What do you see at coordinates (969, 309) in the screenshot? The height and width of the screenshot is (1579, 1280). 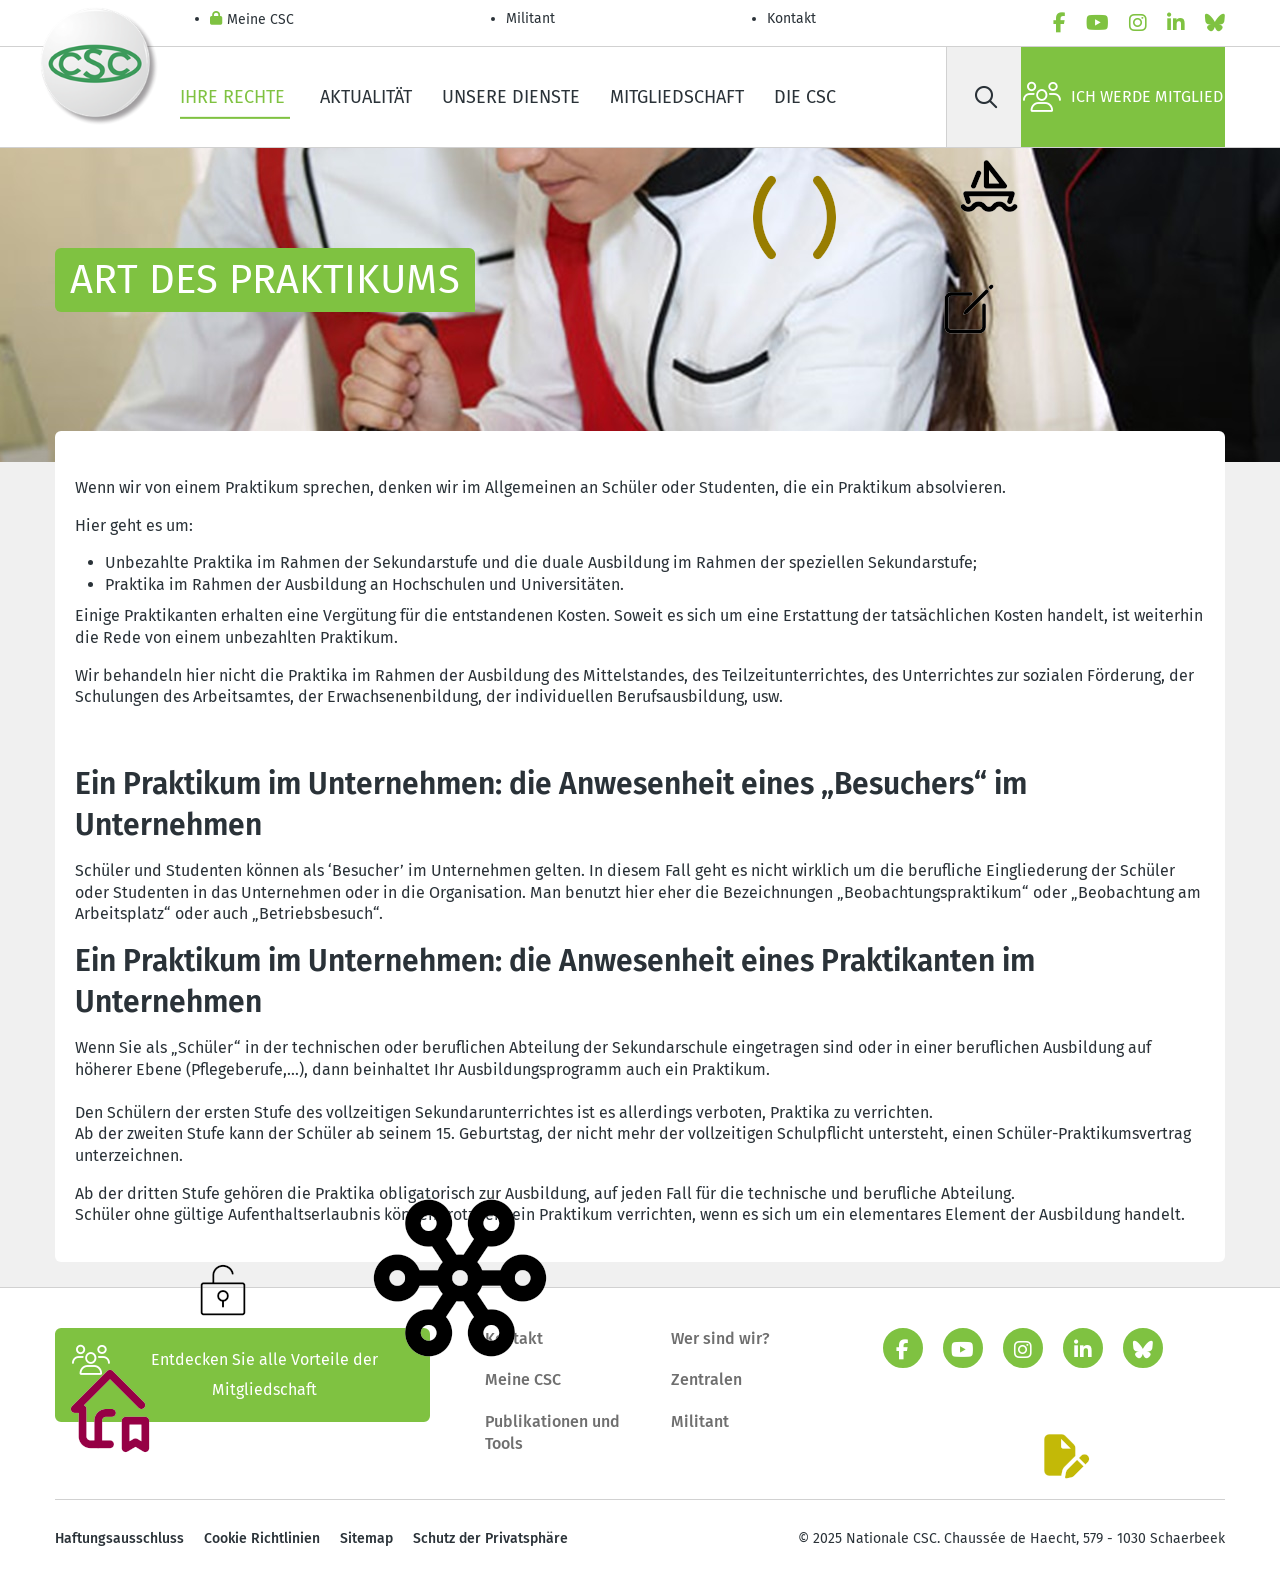 I see `create or compose new content` at bounding box center [969, 309].